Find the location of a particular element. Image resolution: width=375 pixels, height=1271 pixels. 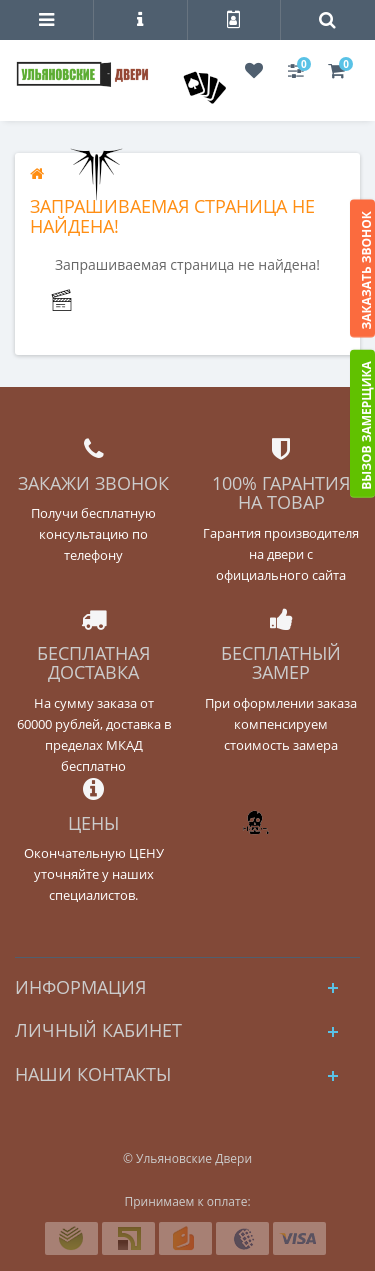

indicates lethal injection or poison hazard is located at coordinates (255, 822).